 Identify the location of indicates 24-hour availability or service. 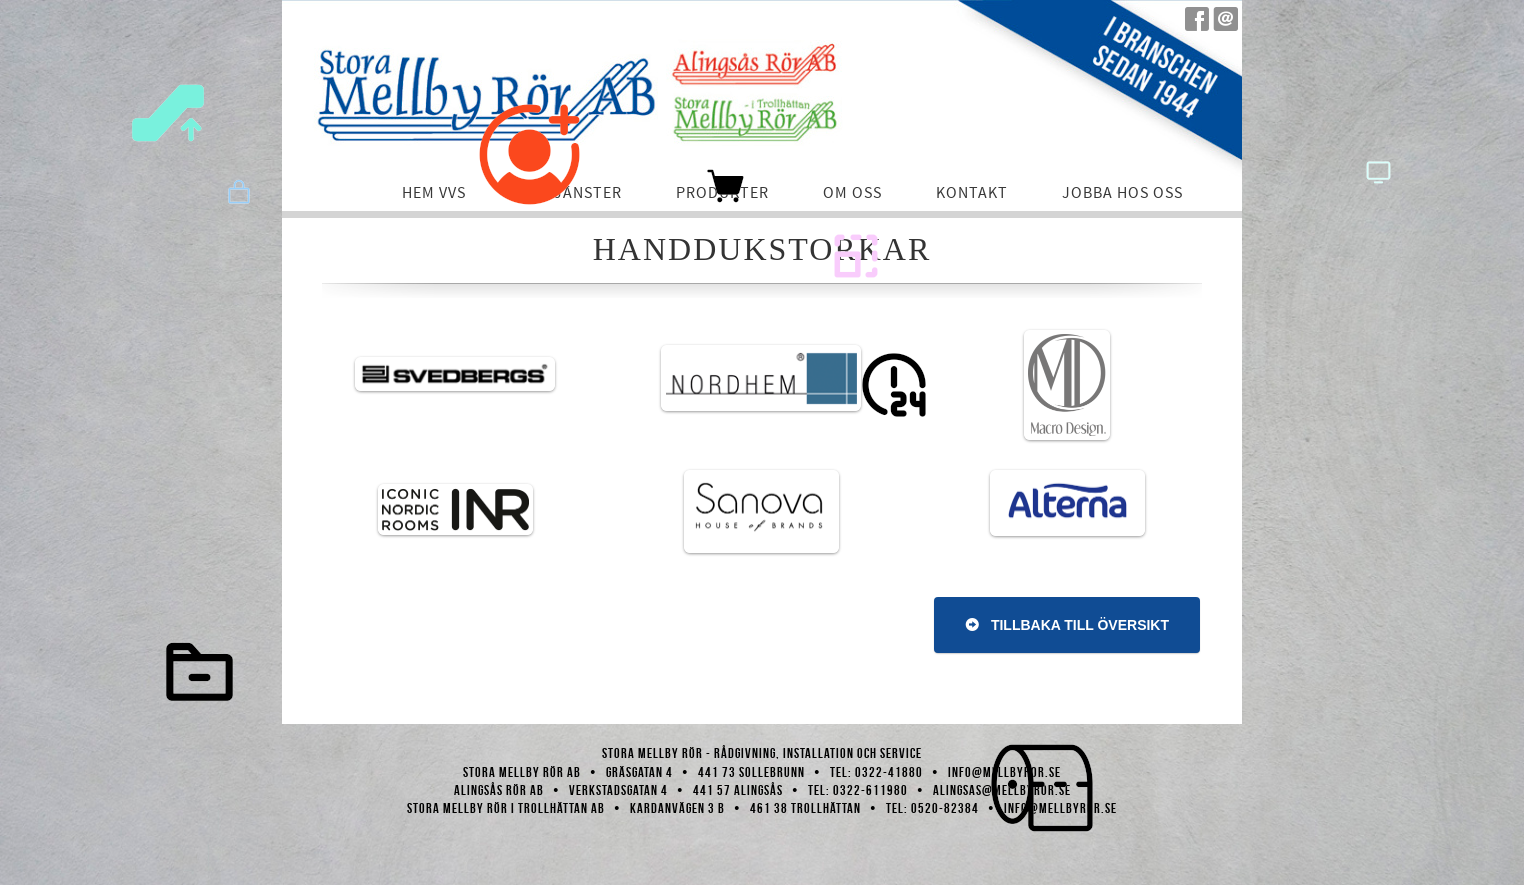
(894, 385).